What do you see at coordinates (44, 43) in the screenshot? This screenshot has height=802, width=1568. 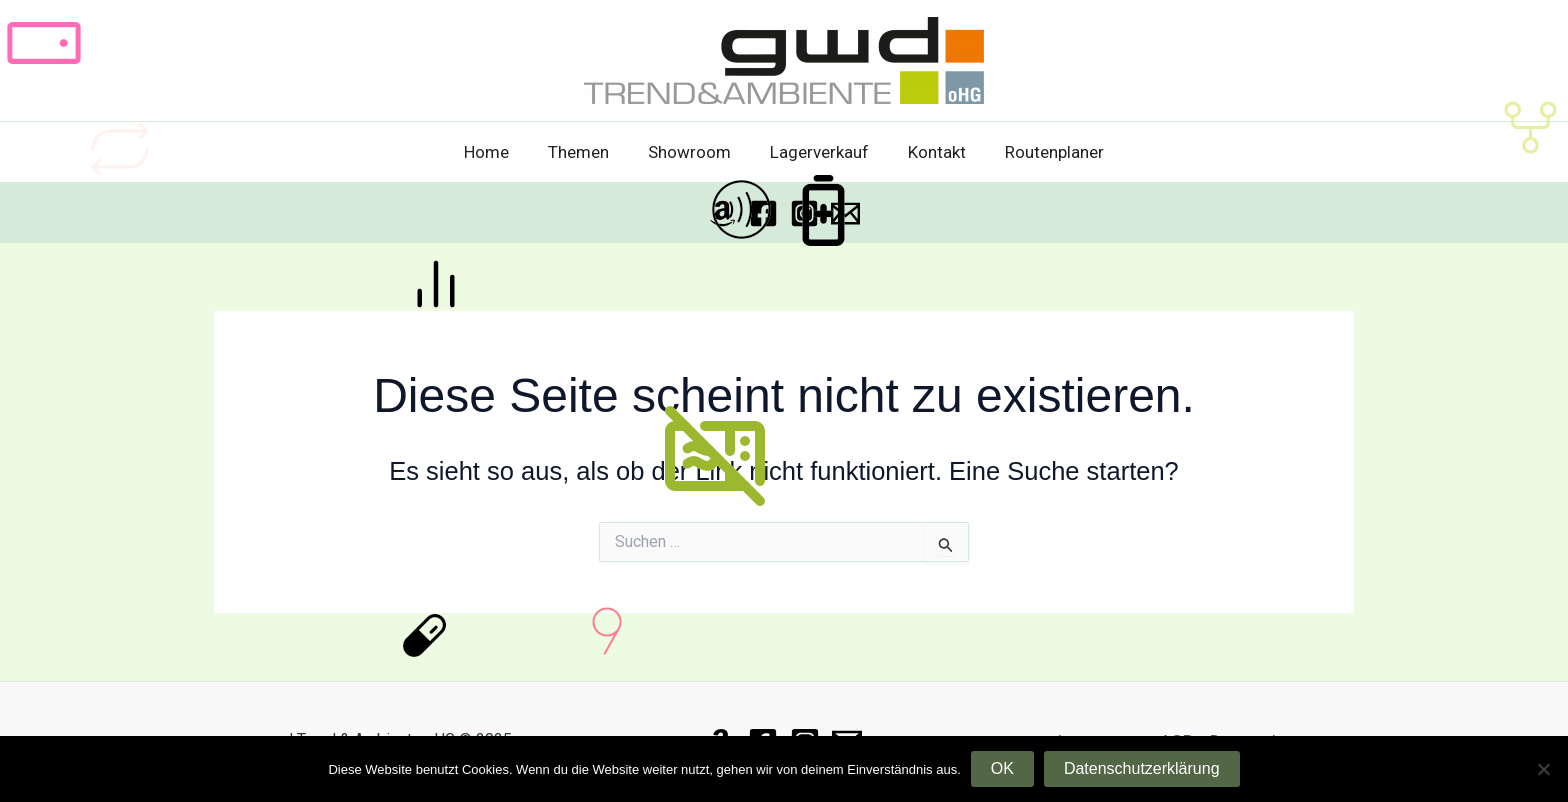 I see `access storage or drive settings` at bounding box center [44, 43].